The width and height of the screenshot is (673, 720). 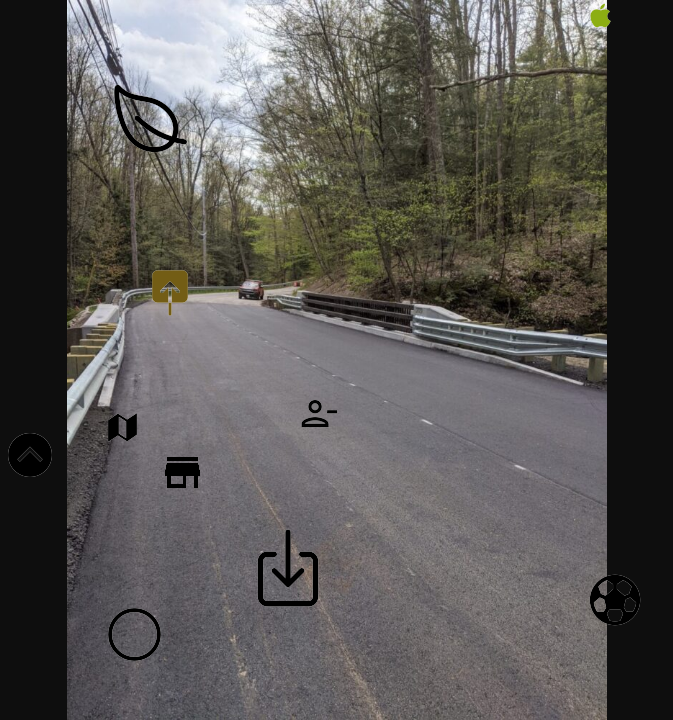 I want to click on remove a contact or friend, so click(x=318, y=413).